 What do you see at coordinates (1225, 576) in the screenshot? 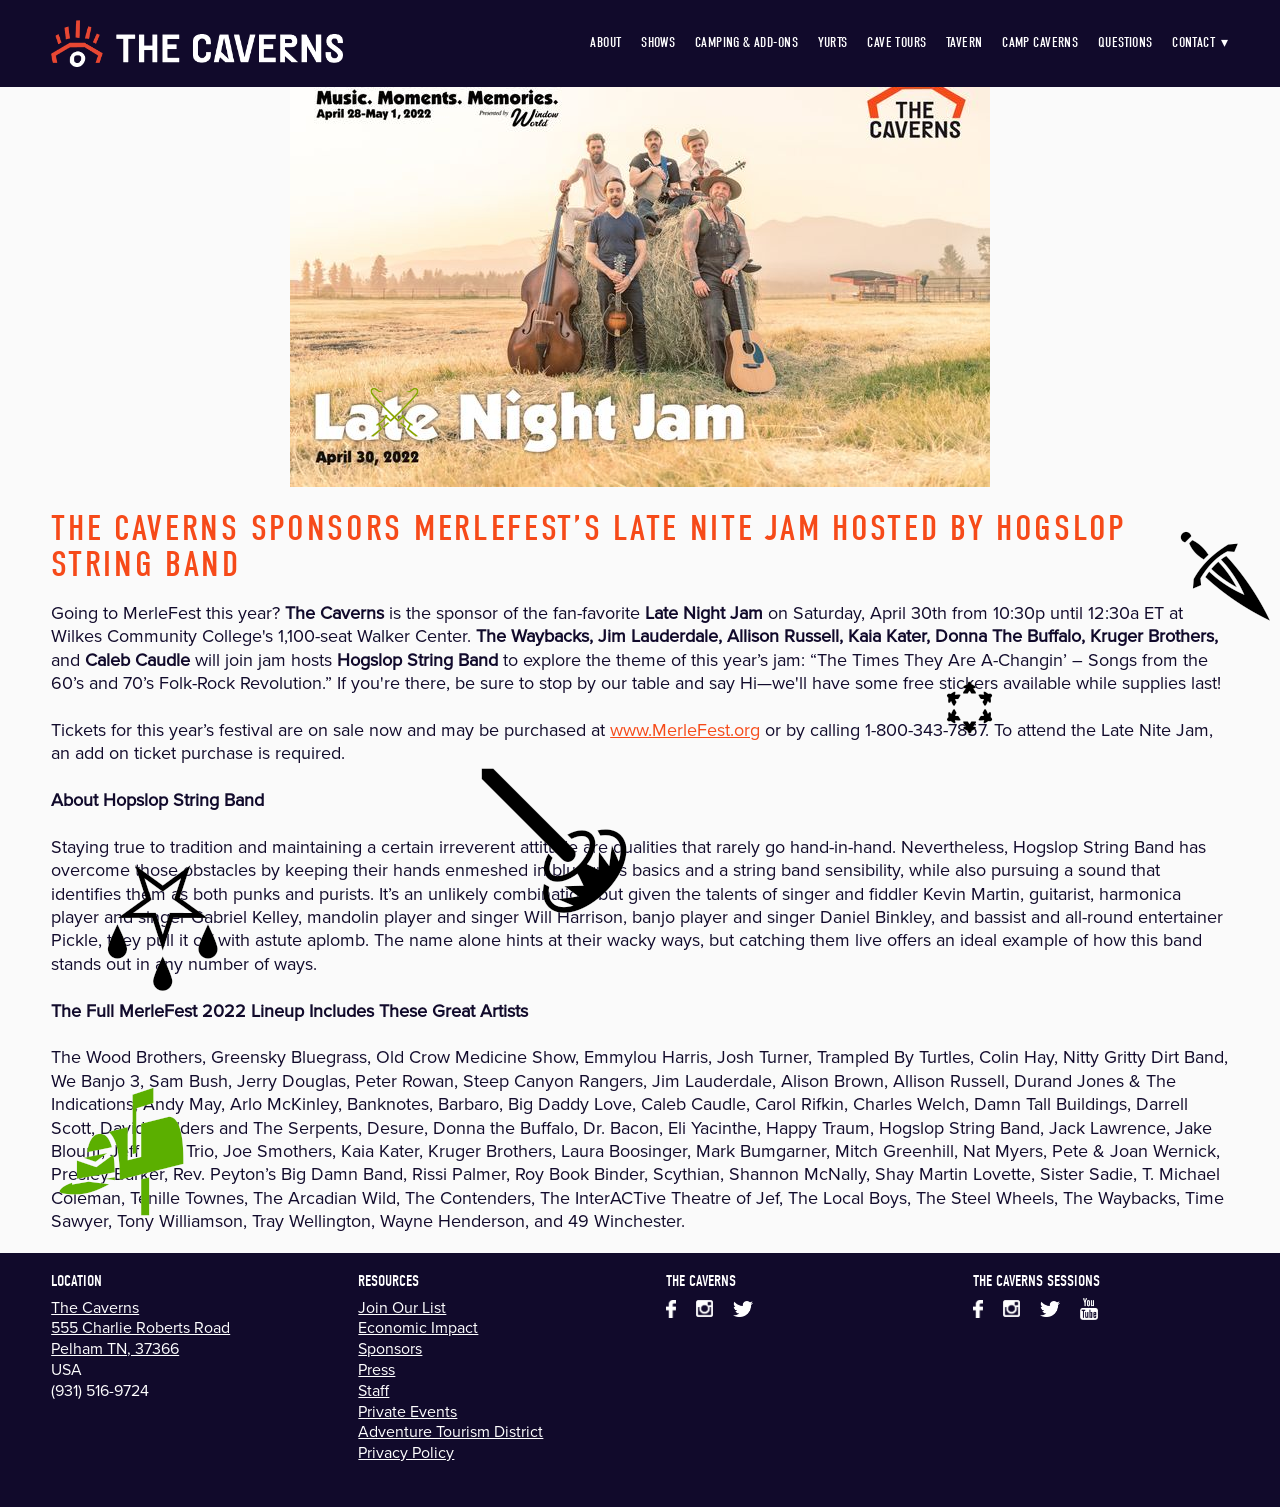
I see `equip a dagger or short blade weapon` at bounding box center [1225, 576].